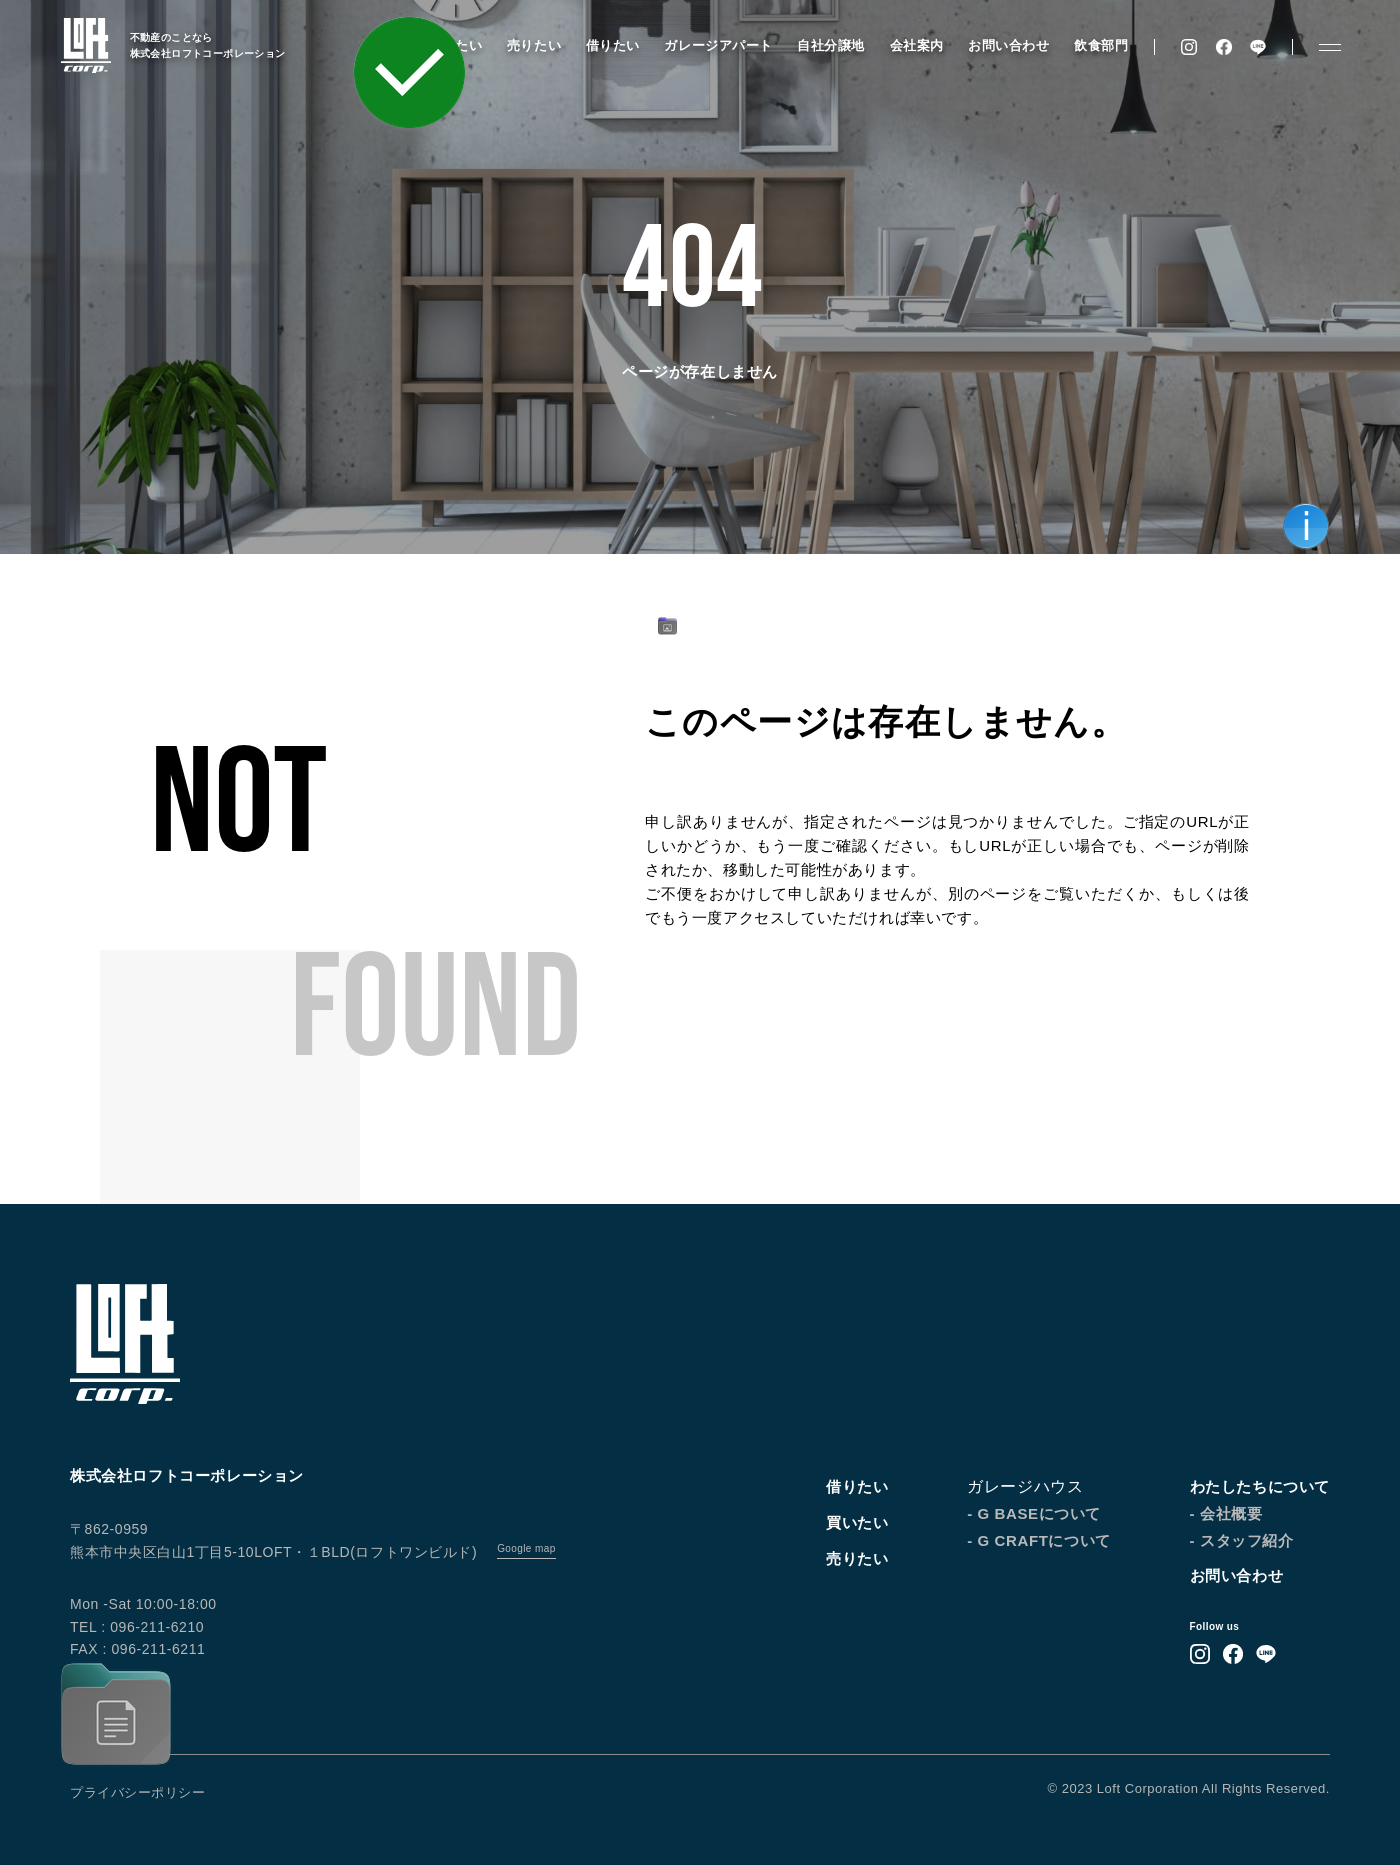 This screenshot has width=1400, height=1865. Describe the element at coordinates (116, 1714) in the screenshot. I see `open your documents folder` at that location.